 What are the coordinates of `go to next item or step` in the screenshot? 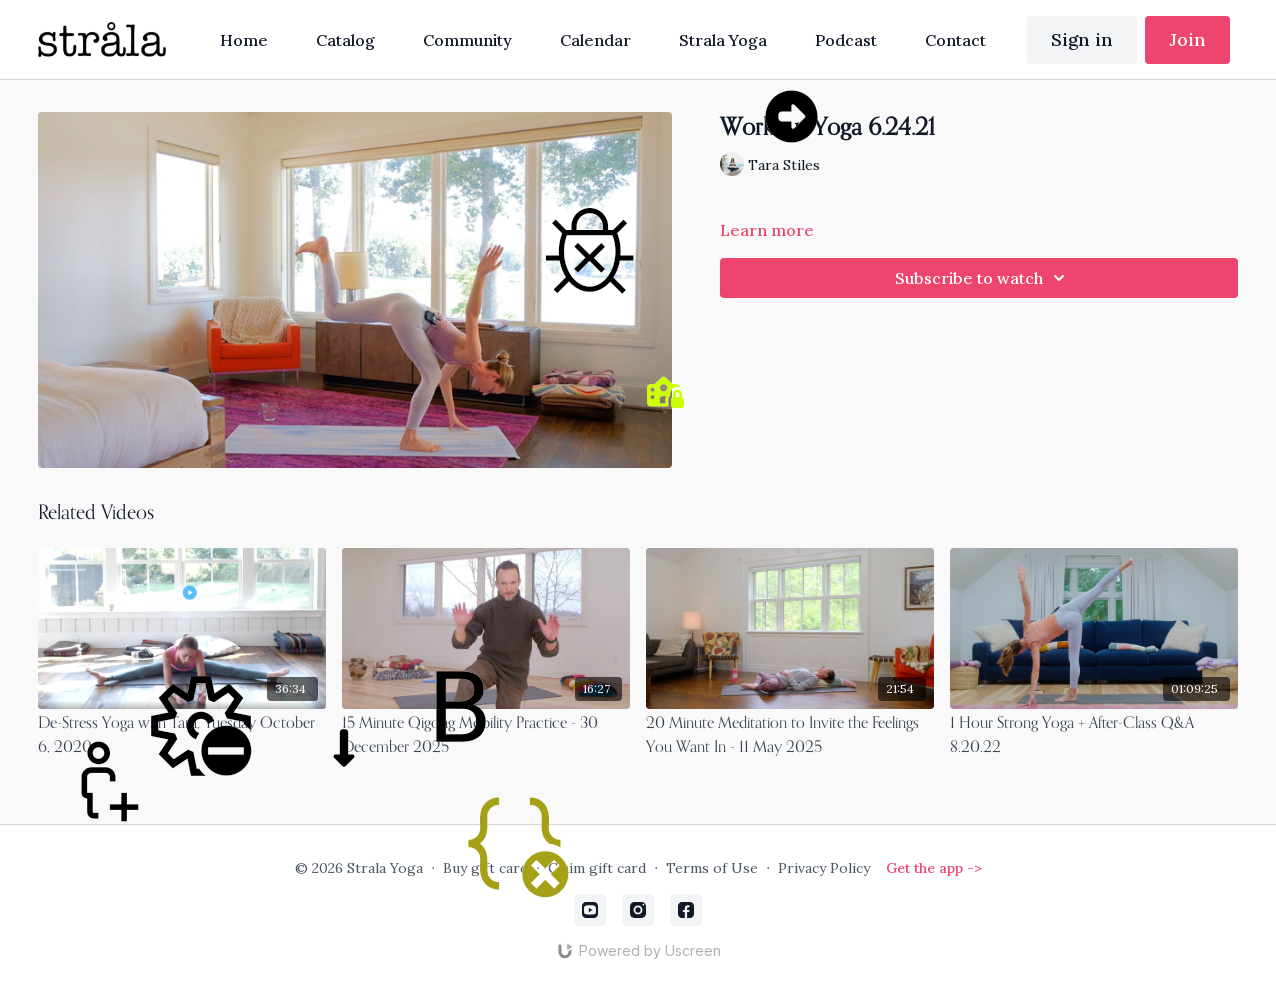 It's located at (791, 116).